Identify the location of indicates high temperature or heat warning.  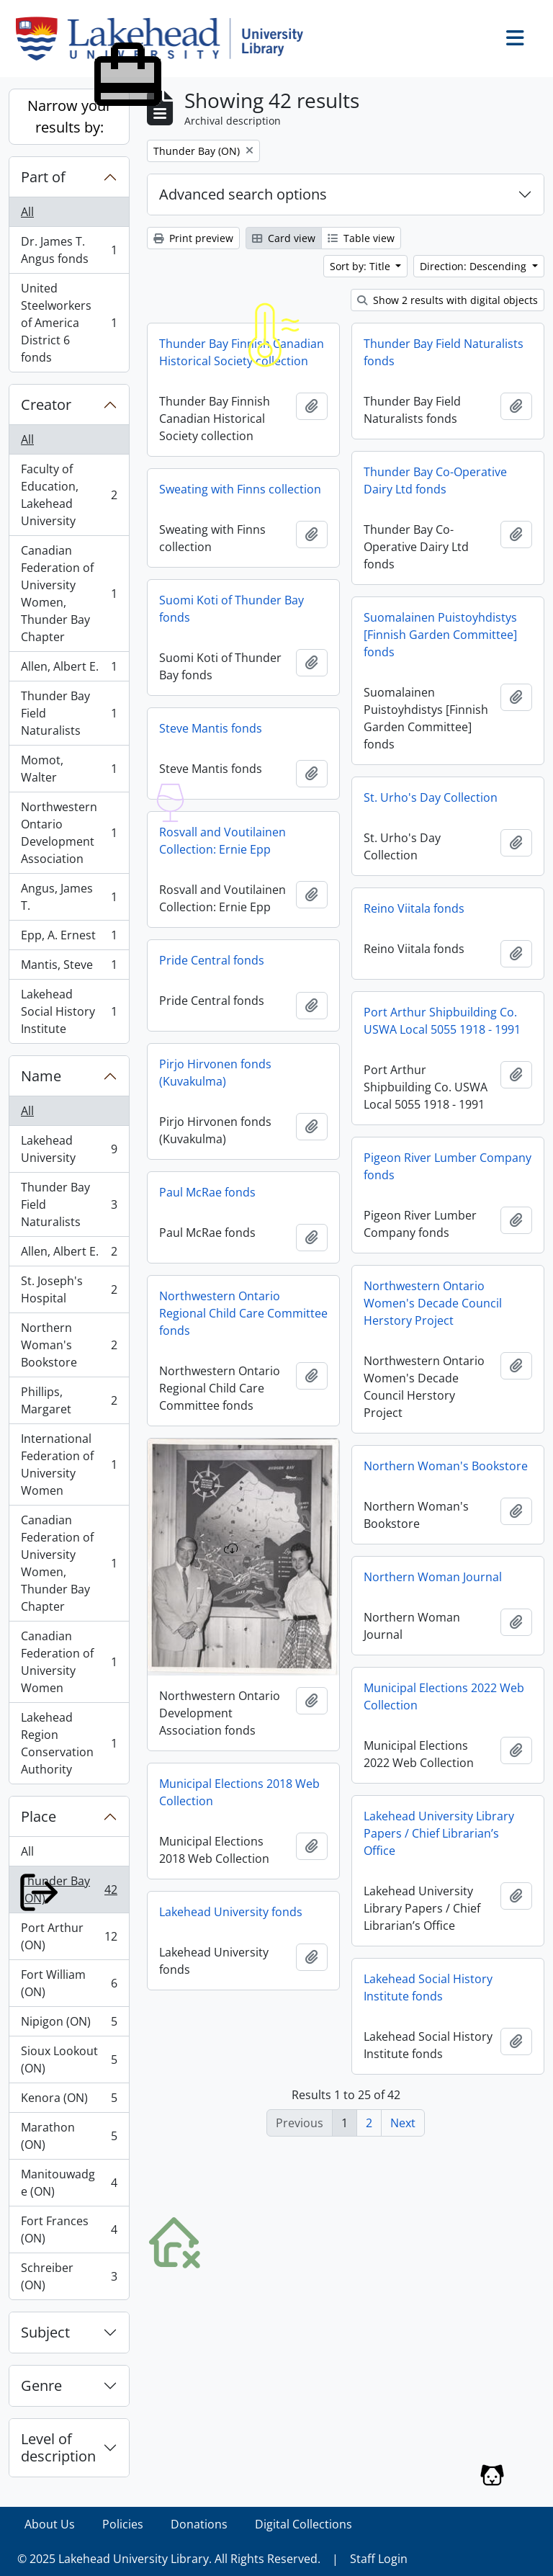
(267, 335).